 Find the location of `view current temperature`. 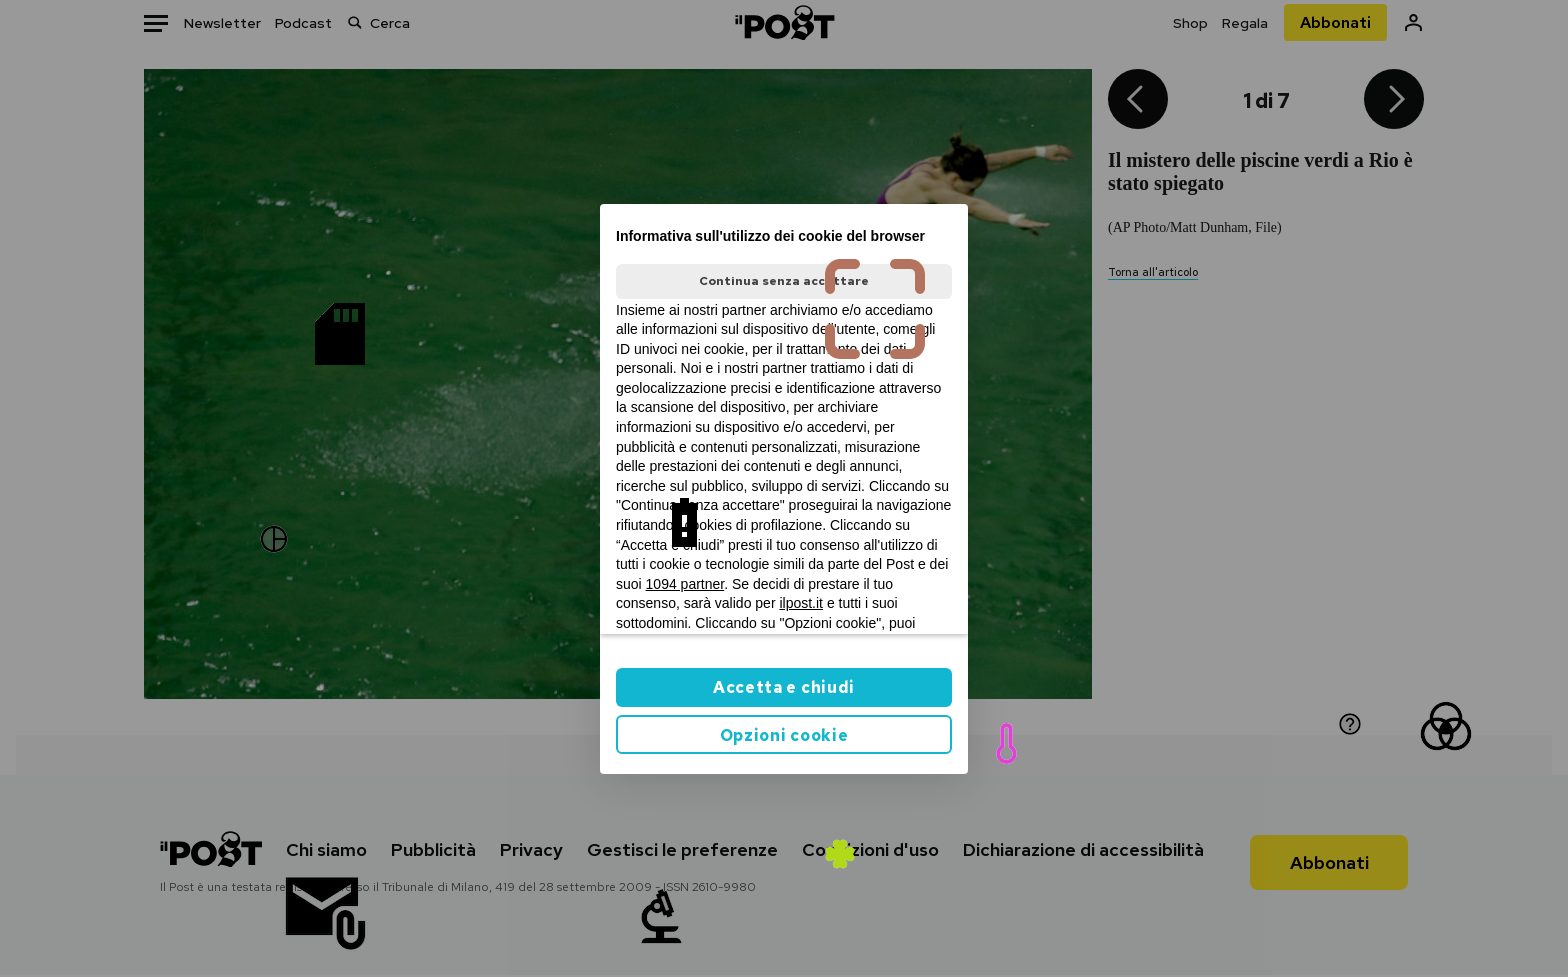

view current temperature is located at coordinates (1006, 743).